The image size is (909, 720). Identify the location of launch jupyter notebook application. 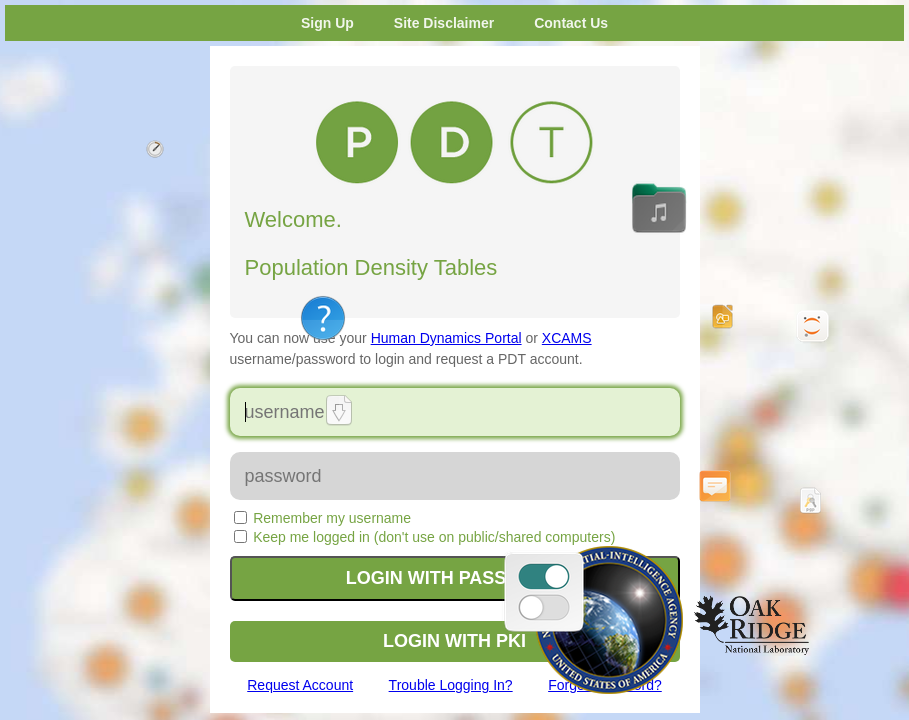
(812, 326).